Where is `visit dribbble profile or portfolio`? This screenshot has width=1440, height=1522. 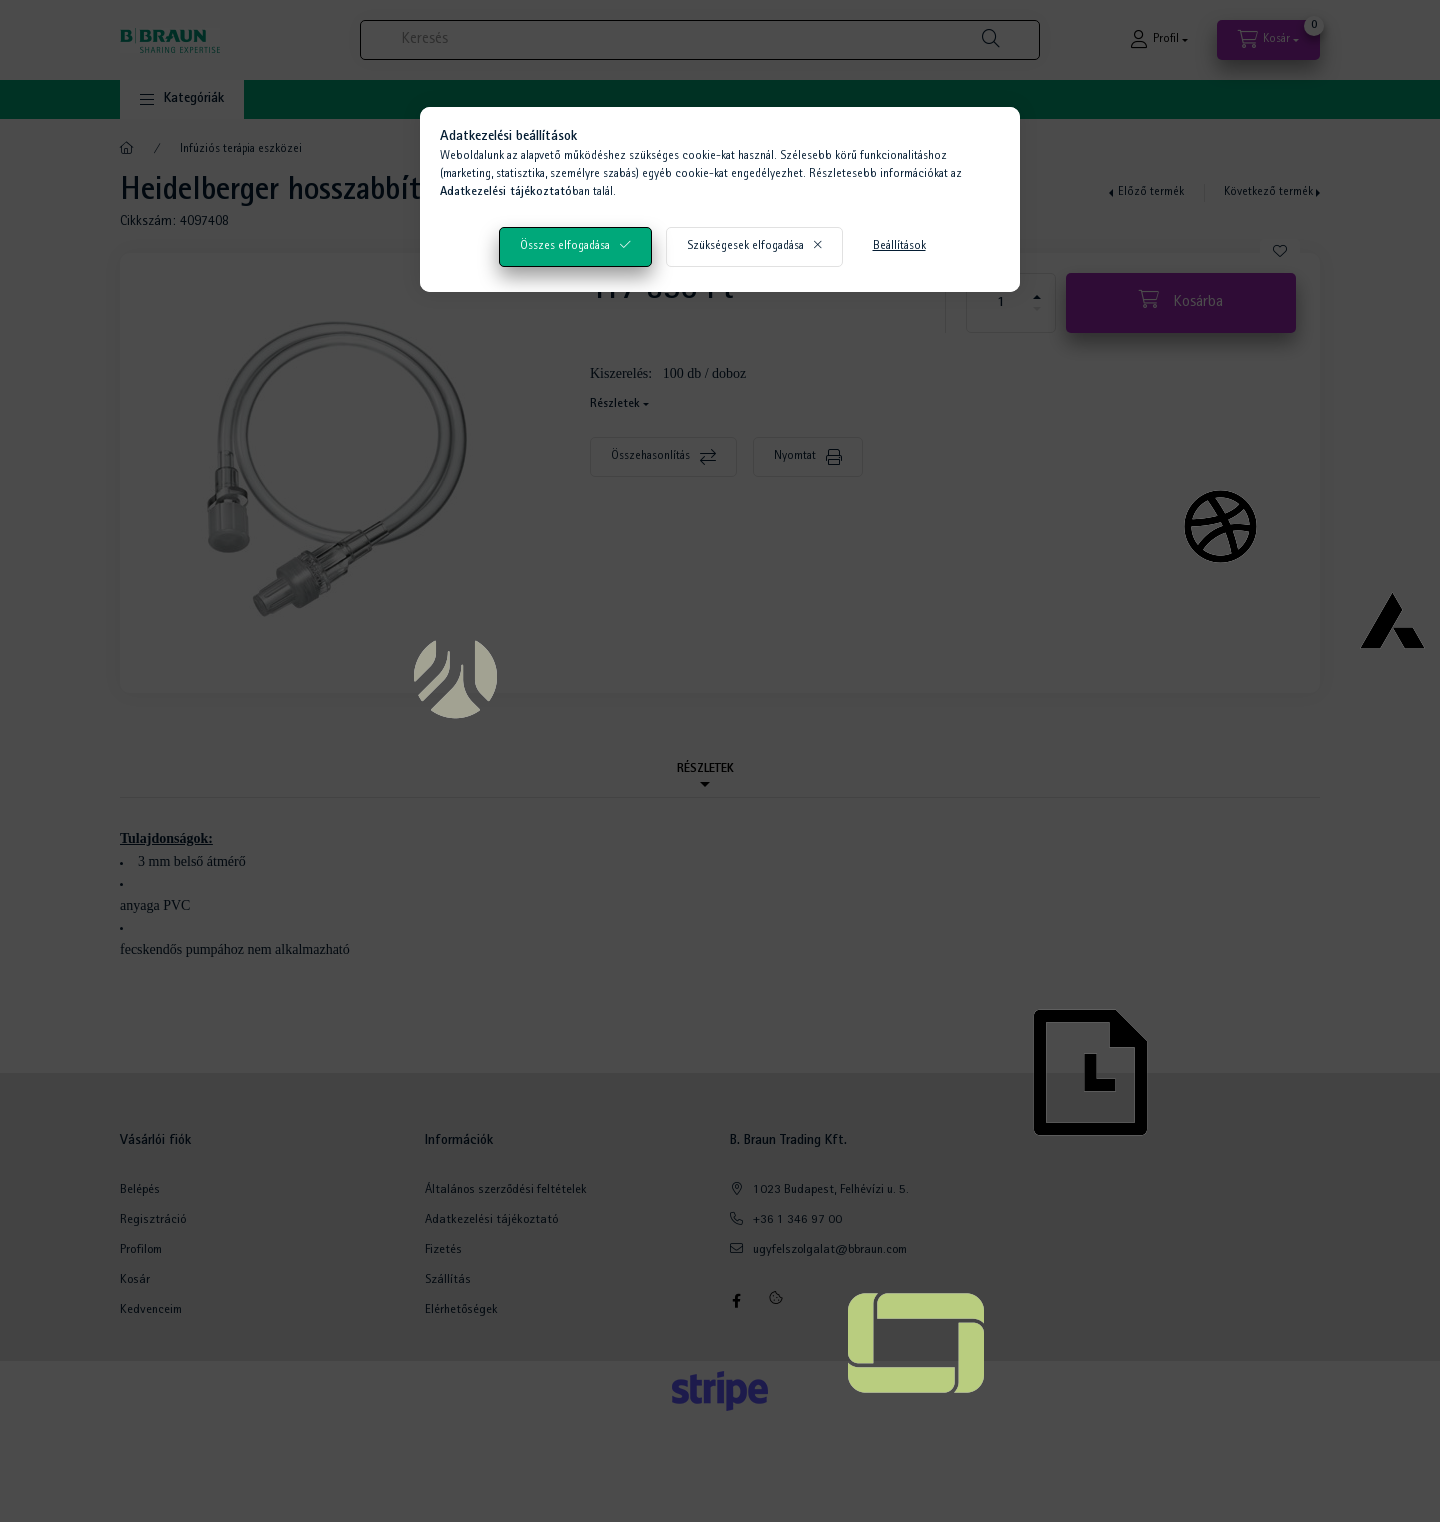 visit dribbble profile or portfolio is located at coordinates (1220, 526).